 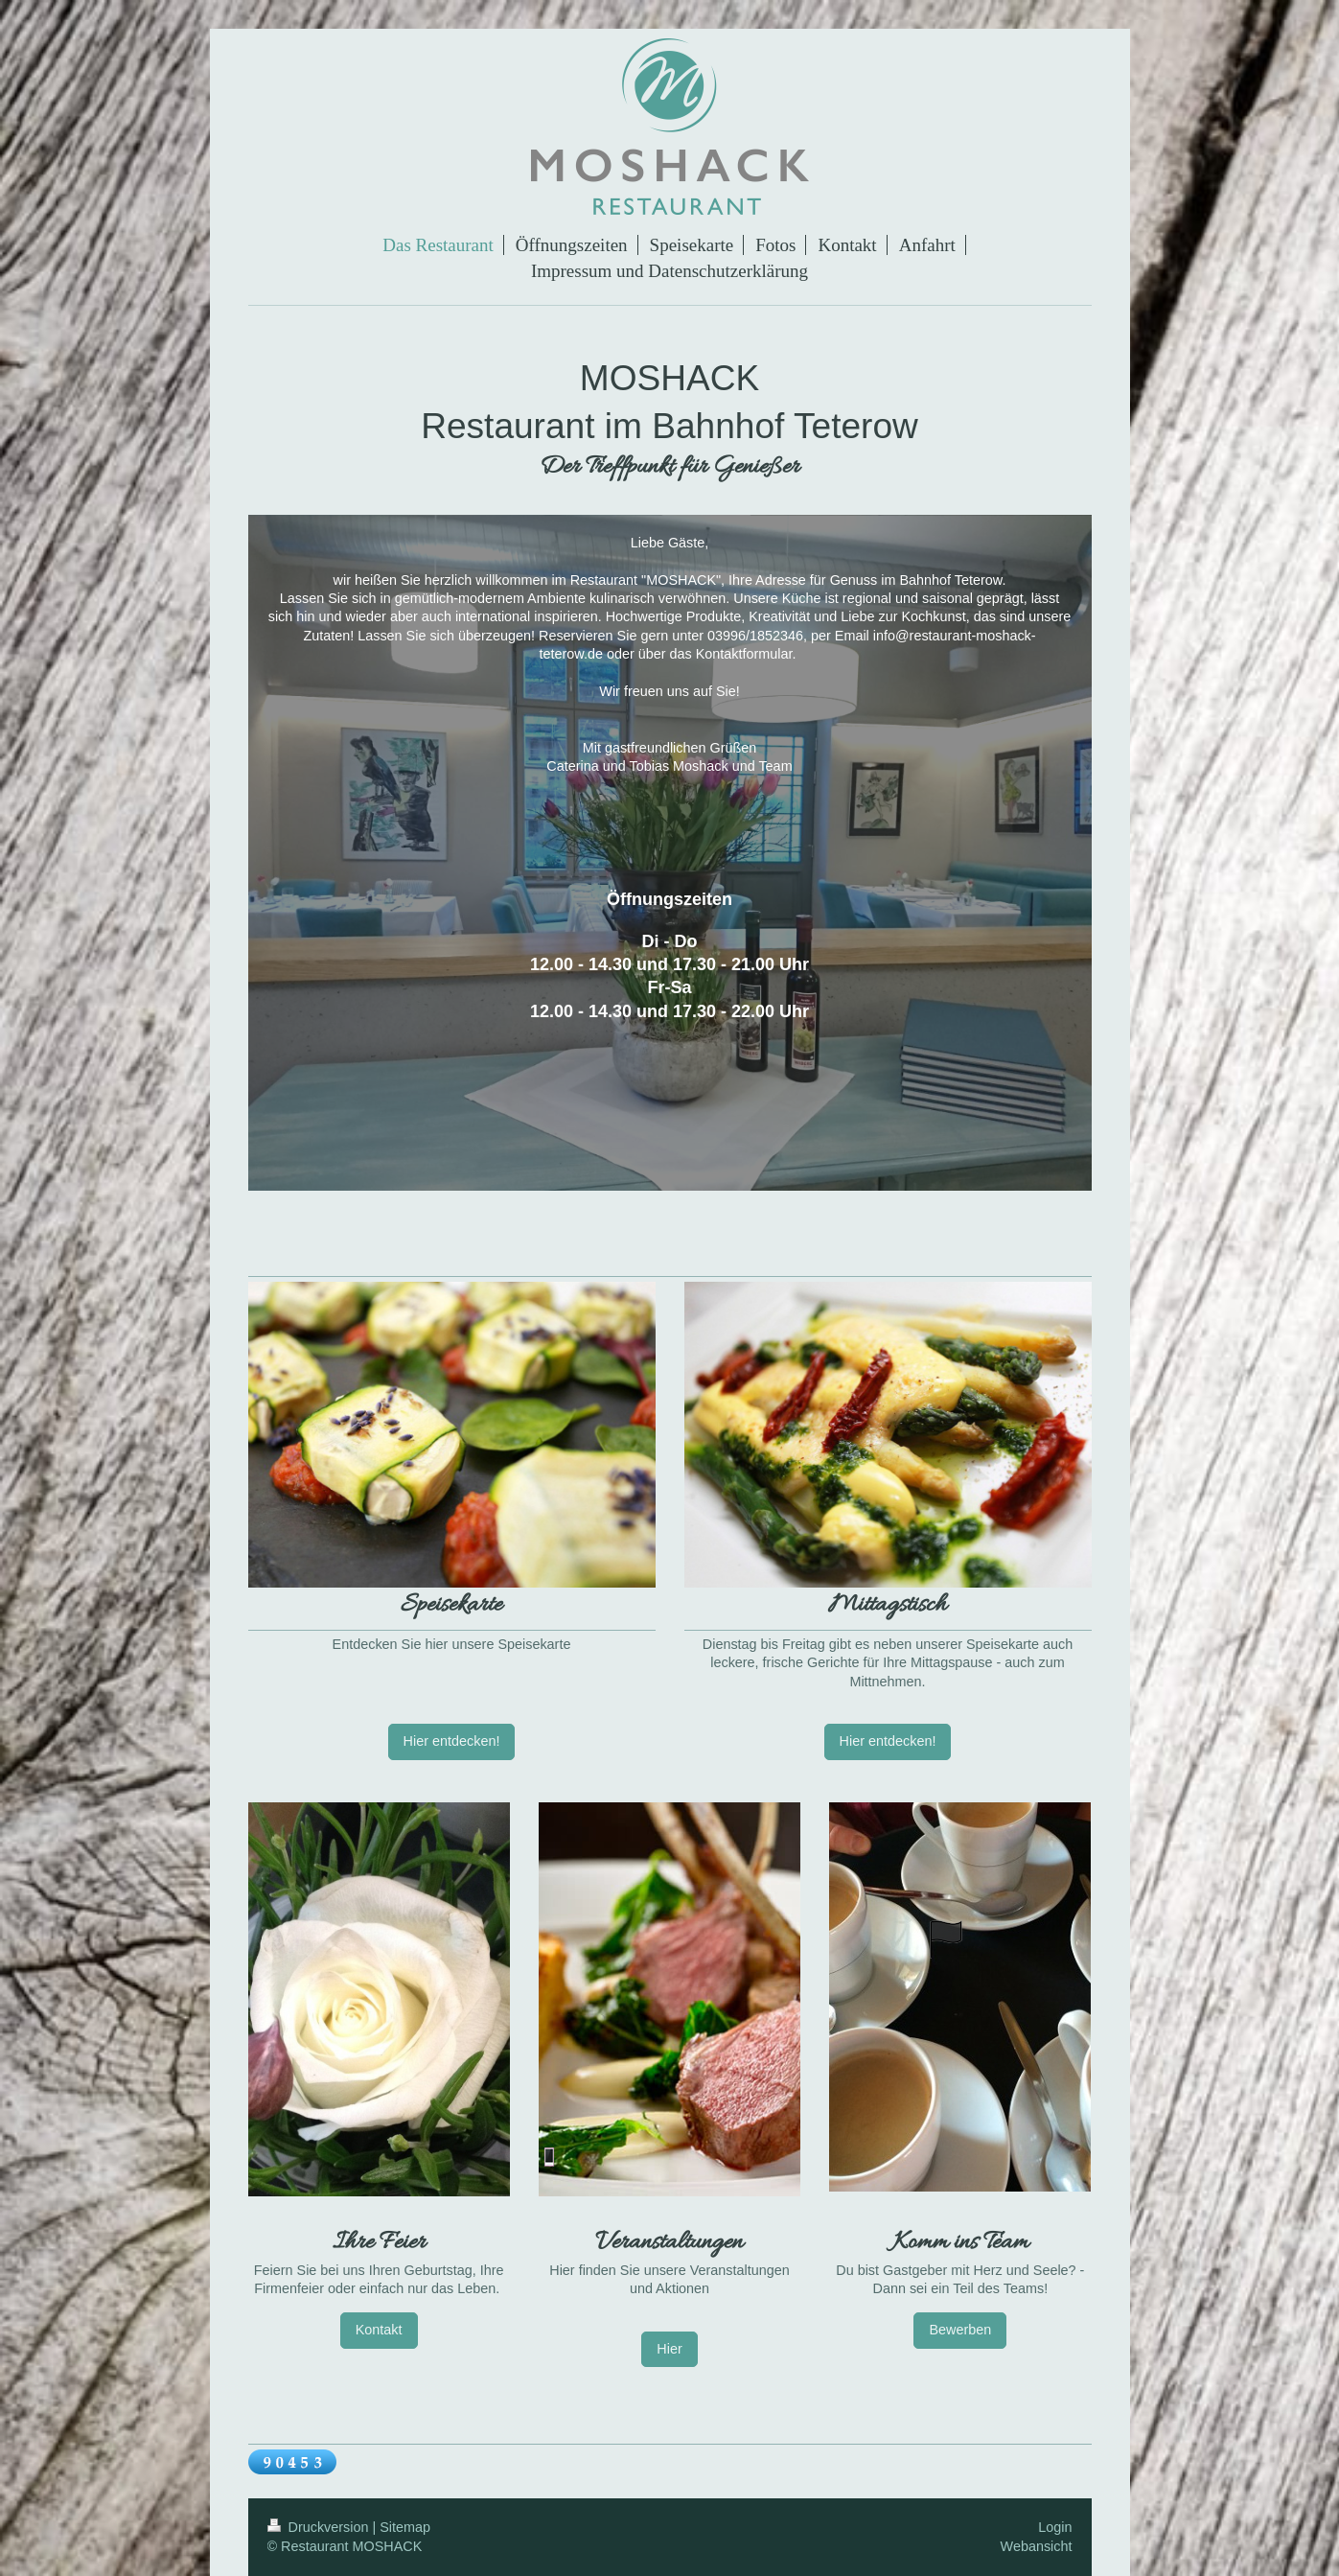 What do you see at coordinates (946, 1939) in the screenshot?
I see `view flagged emails` at bounding box center [946, 1939].